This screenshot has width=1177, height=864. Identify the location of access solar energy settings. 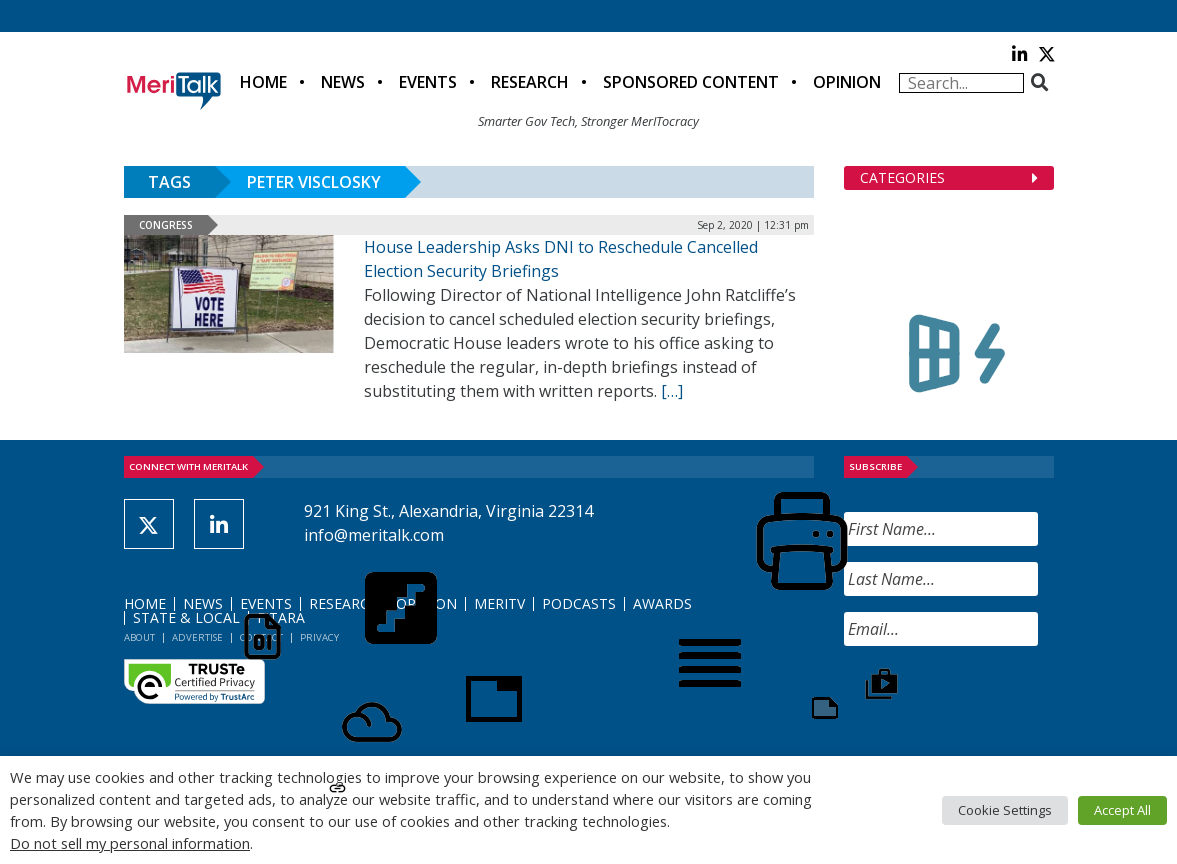
(954, 353).